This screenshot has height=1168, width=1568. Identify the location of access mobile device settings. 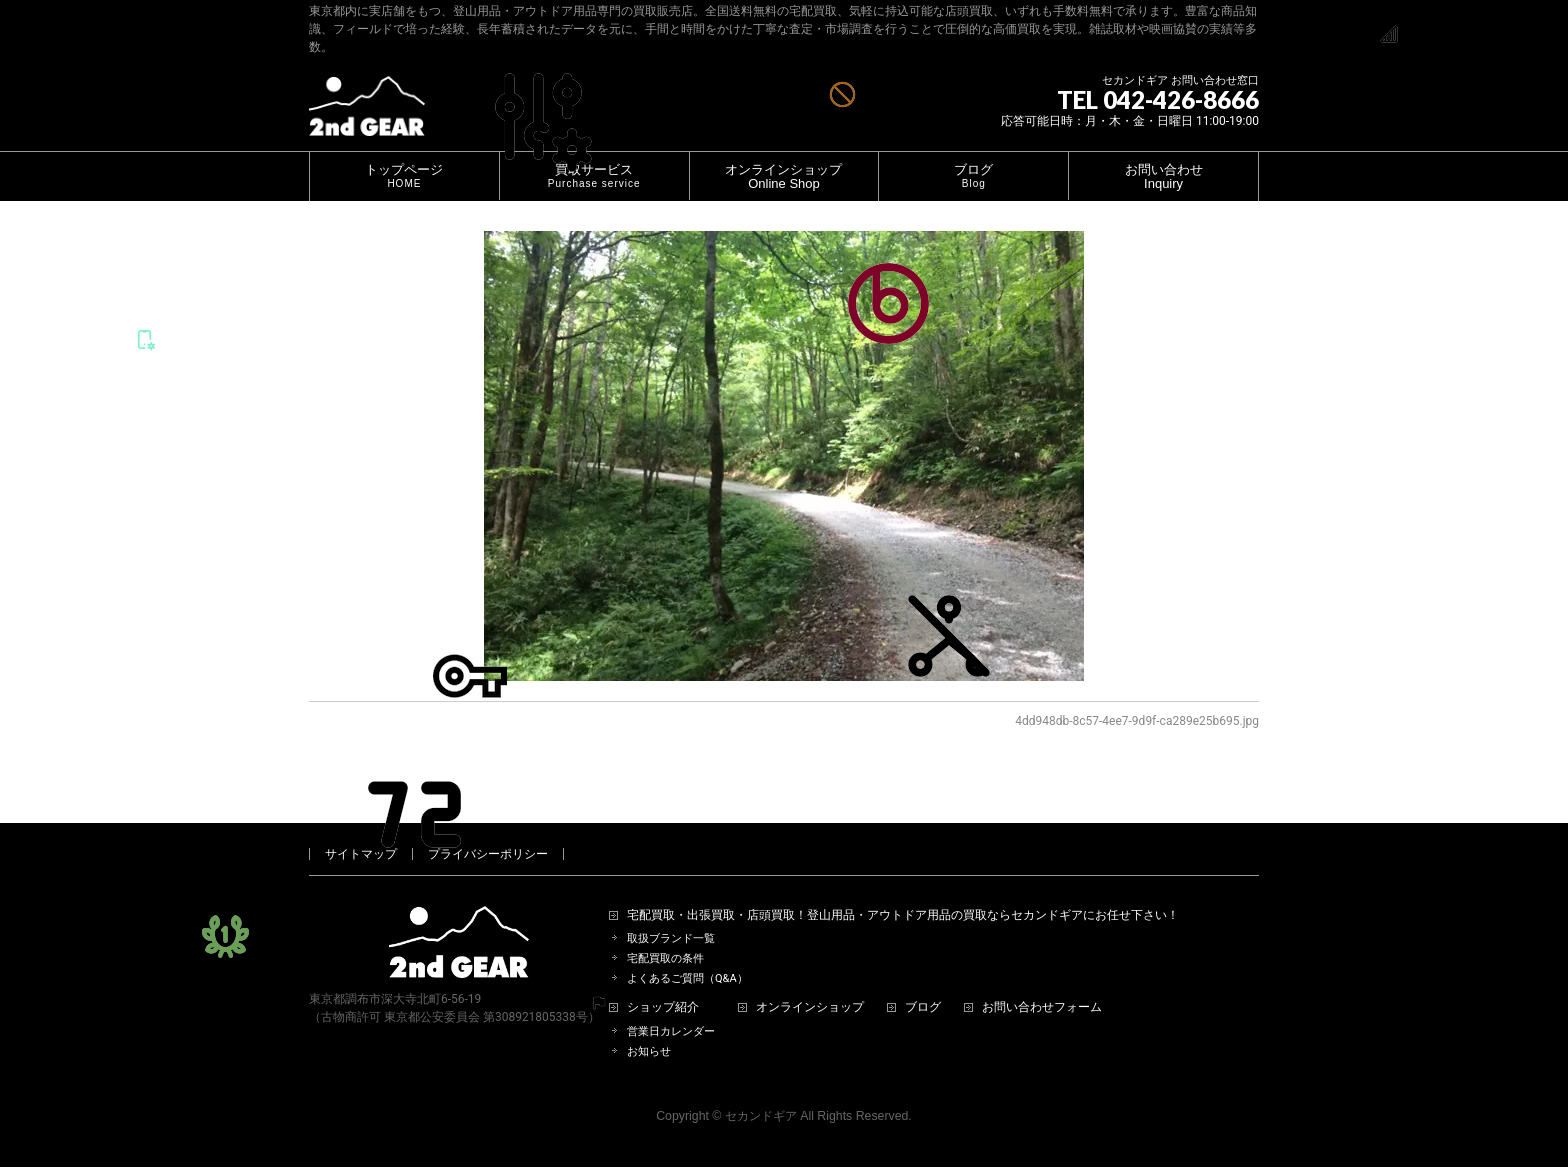
(144, 339).